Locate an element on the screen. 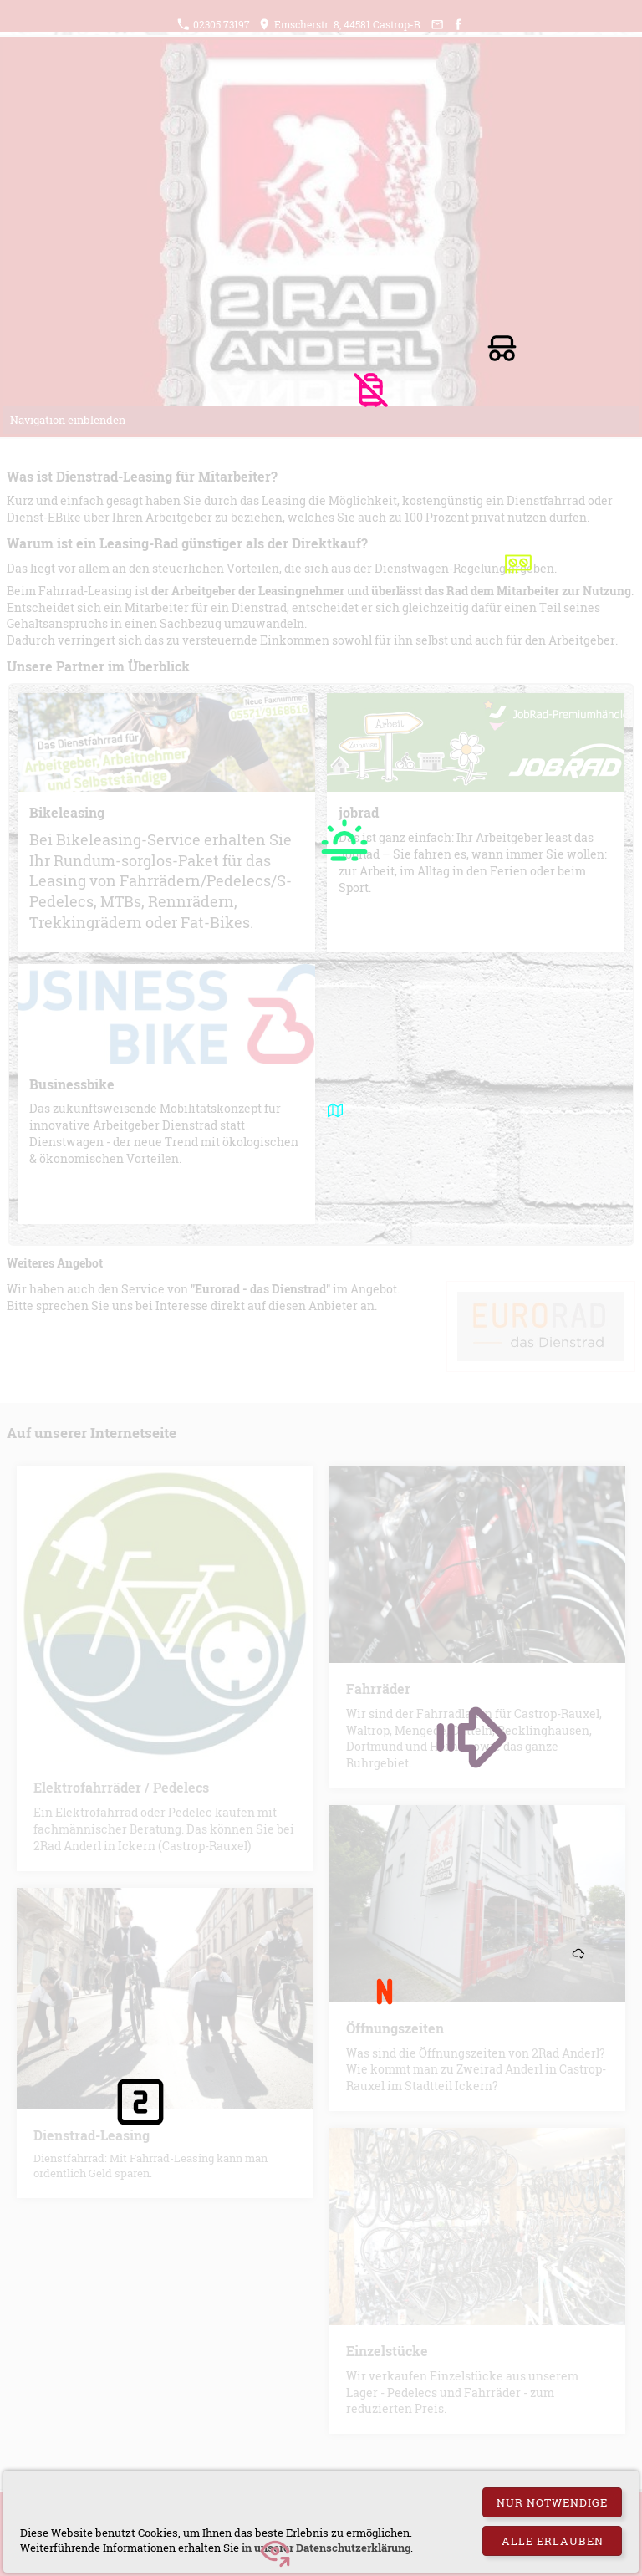  share what you're currently viewing is located at coordinates (275, 2551).